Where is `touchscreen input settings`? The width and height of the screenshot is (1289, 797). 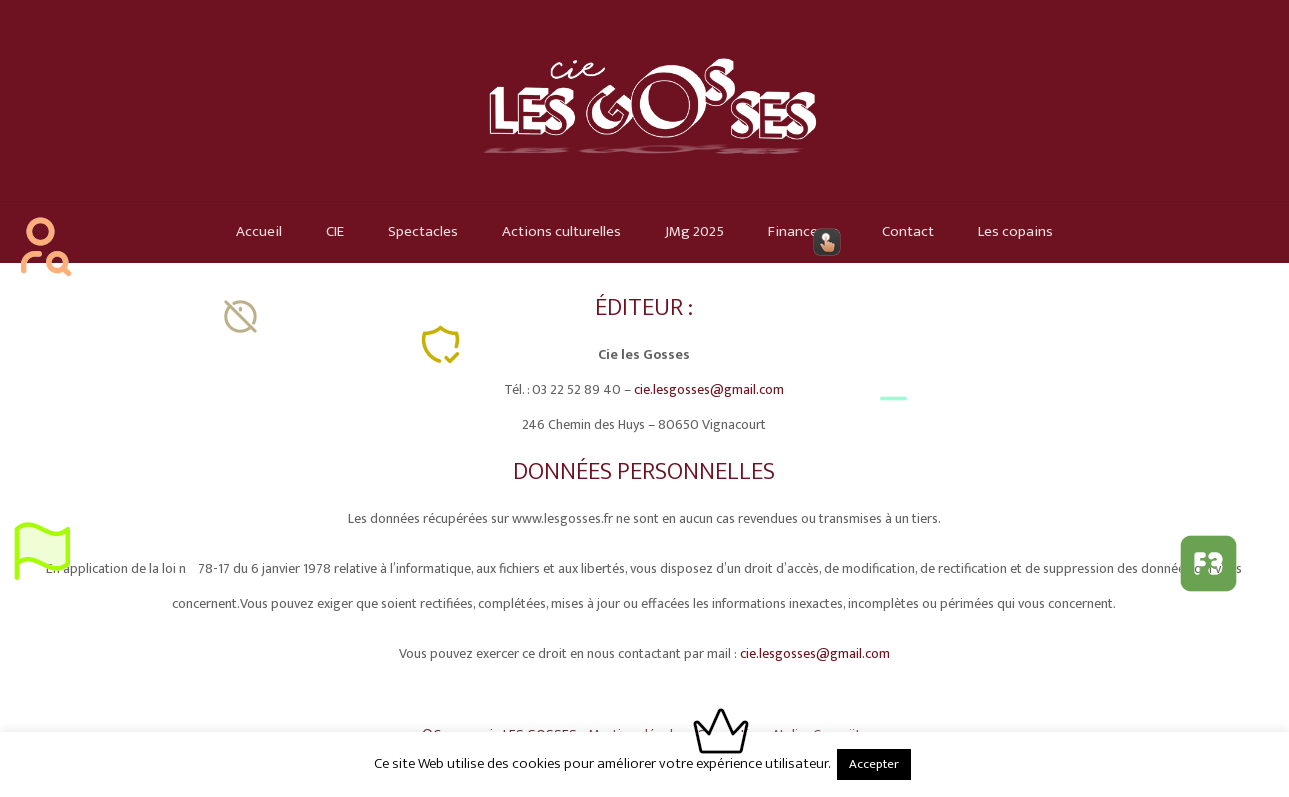
touchscreen input settings is located at coordinates (827, 242).